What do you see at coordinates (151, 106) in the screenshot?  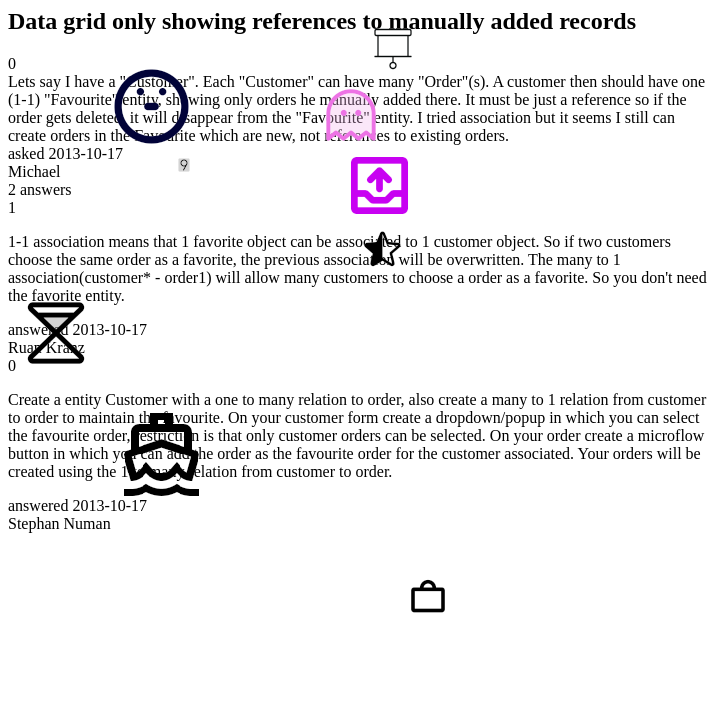 I see `indicates looking up or searching for information` at bounding box center [151, 106].